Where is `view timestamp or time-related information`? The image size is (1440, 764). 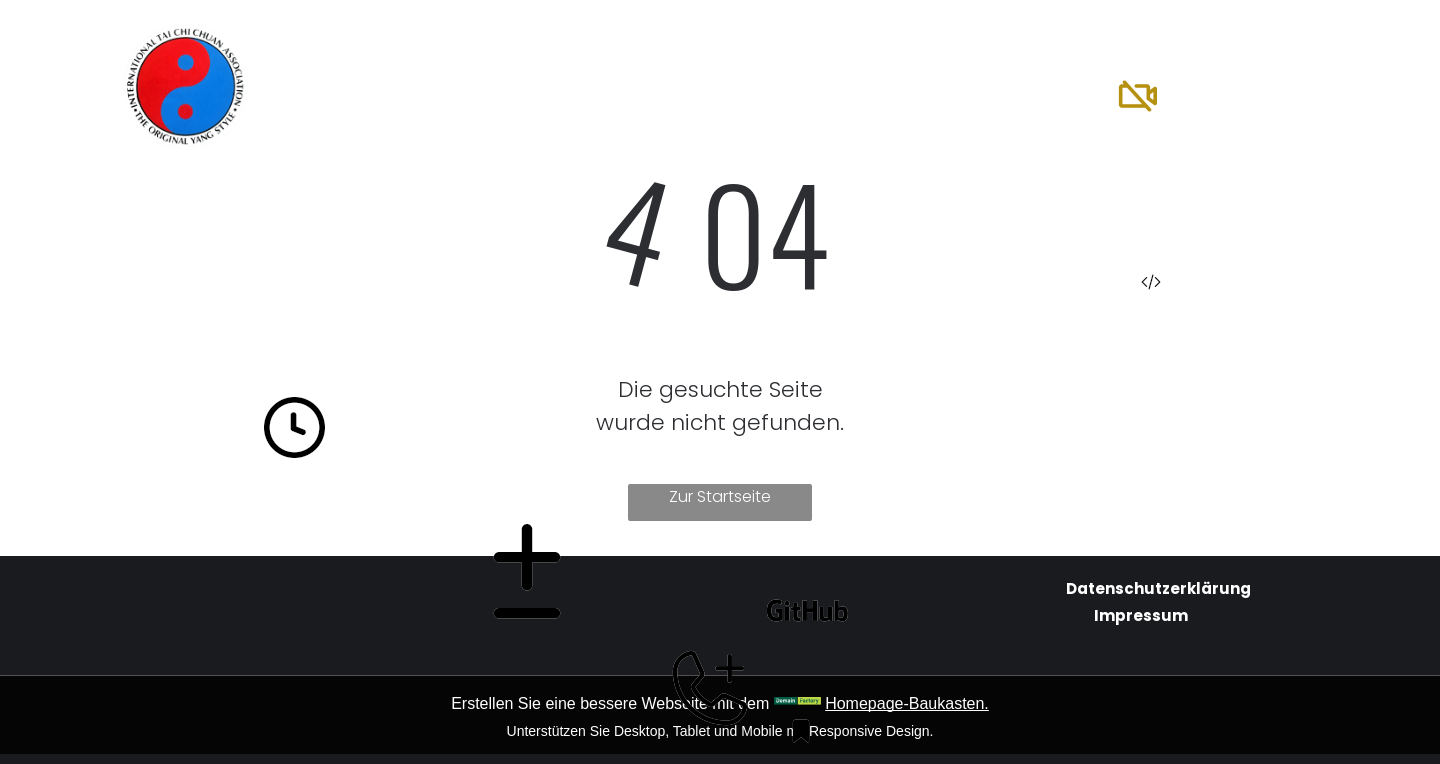 view timestamp or time-related information is located at coordinates (294, 427).